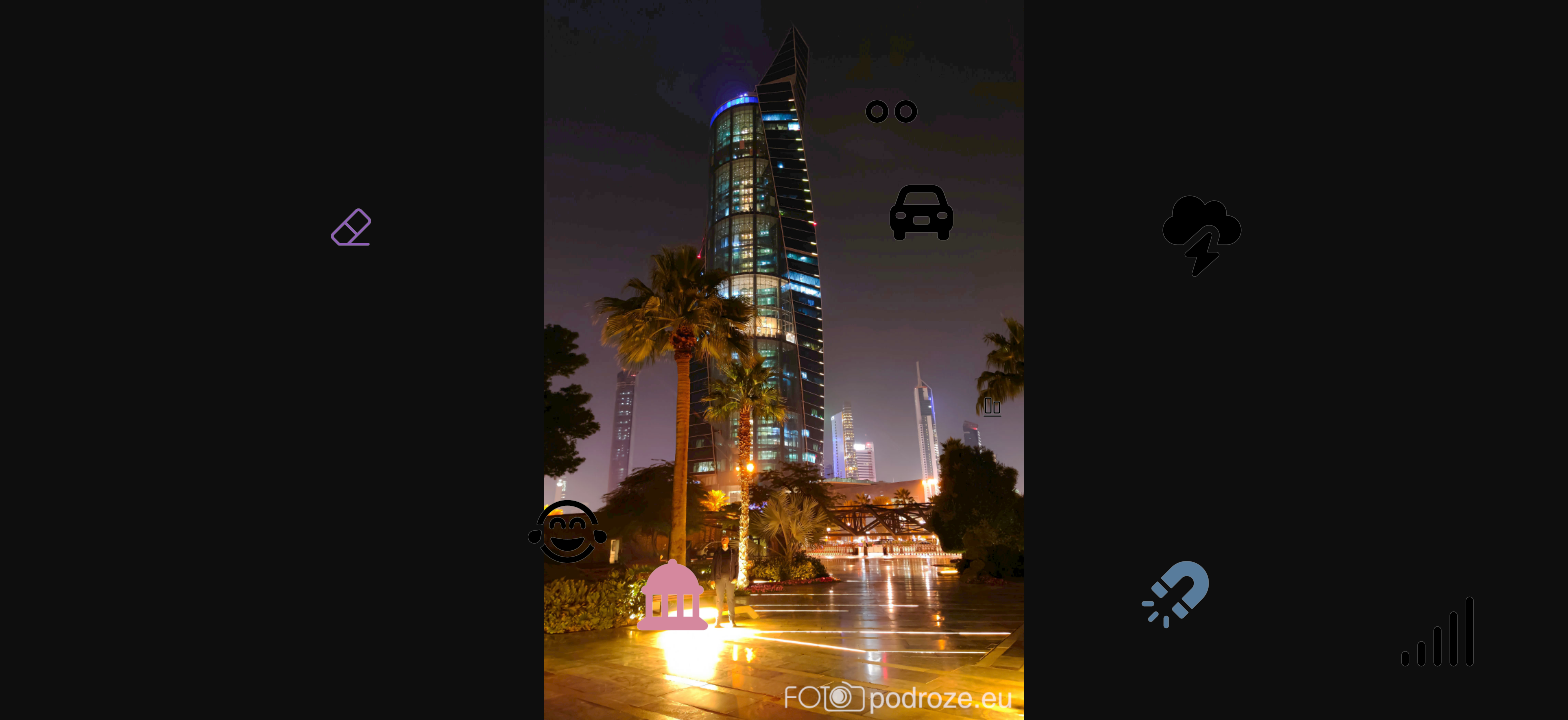  Describe the element at coordinates (891, 111) in the screenshot. I see `link to flickr photo sharing account` at that location.